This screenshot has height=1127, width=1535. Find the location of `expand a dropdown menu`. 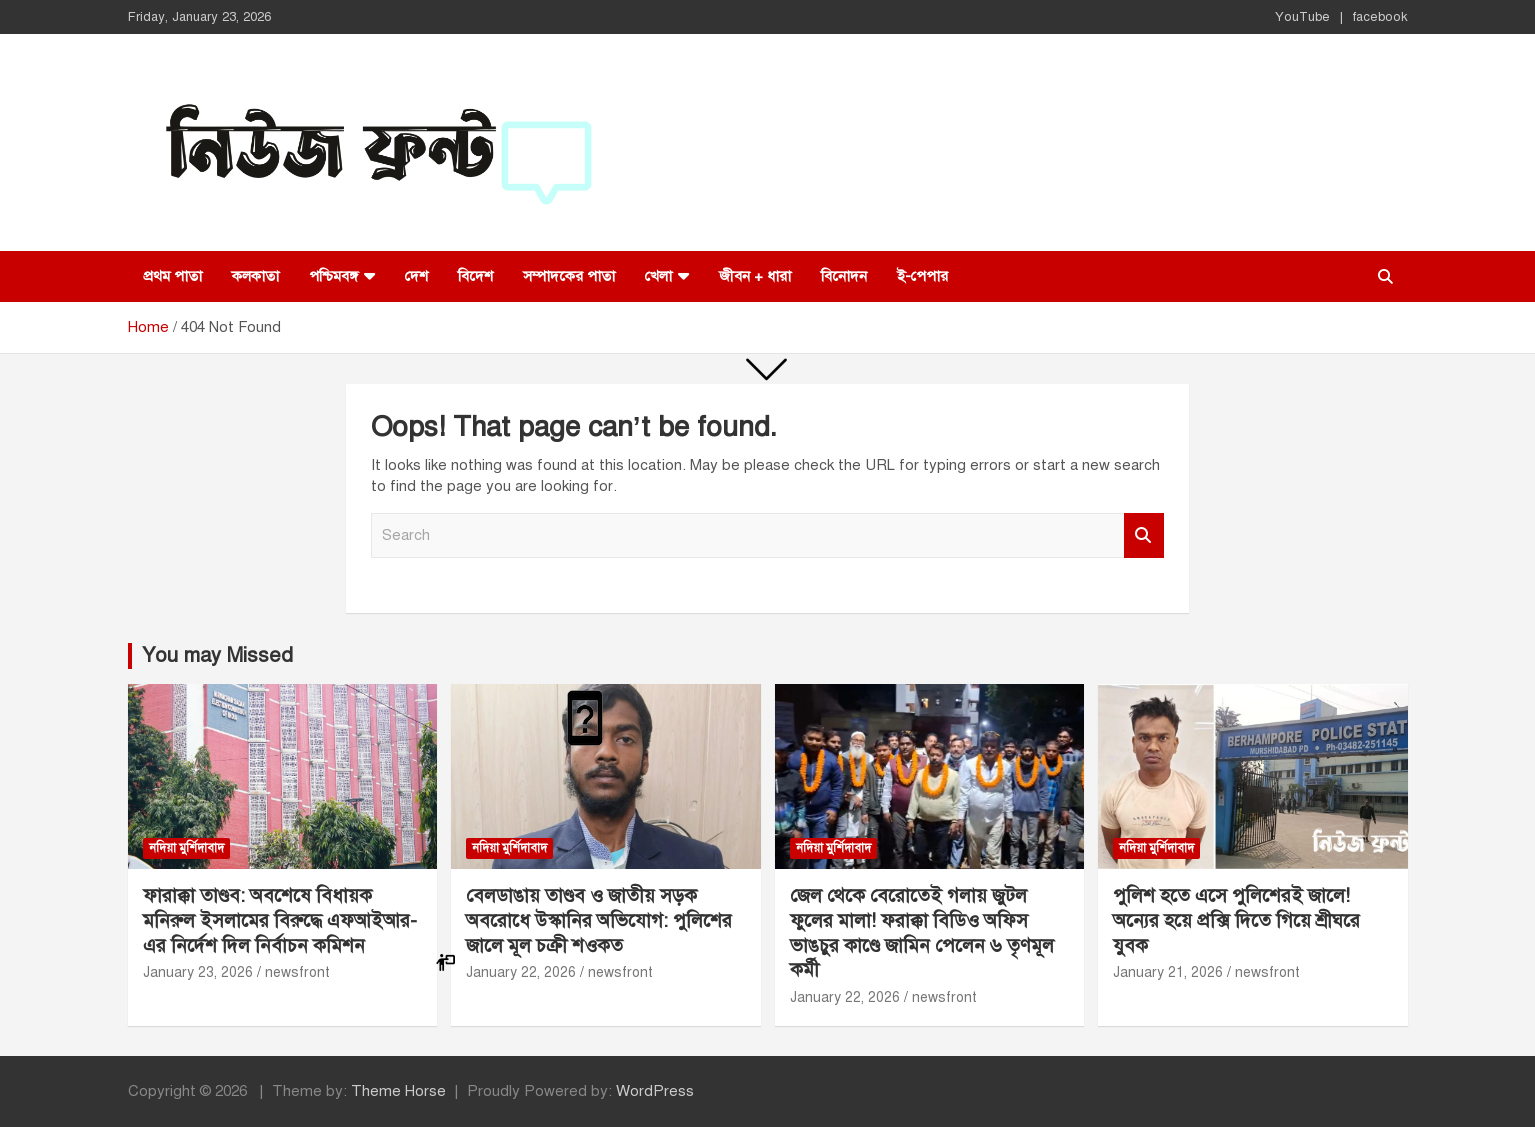

expand a dropdown menu is located at coordinates (766, 367).